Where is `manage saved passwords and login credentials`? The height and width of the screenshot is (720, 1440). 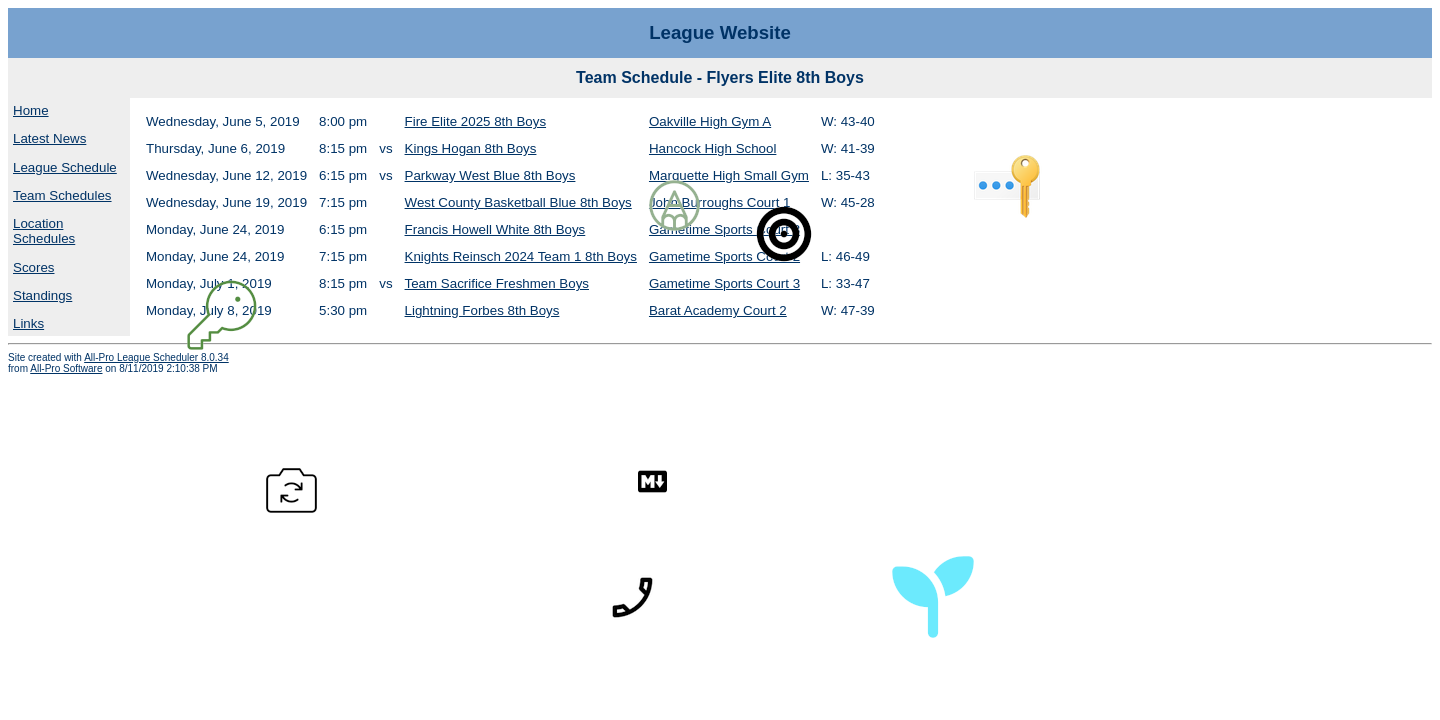 manage saved passwords and login credentials is located at coordinates (1007, 186).